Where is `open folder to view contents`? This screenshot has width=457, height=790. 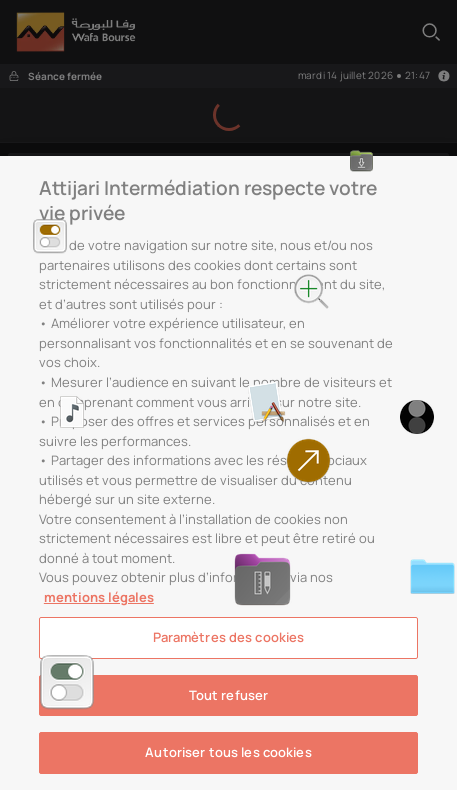
open folder to view contents is located at coordinates (432, 576).